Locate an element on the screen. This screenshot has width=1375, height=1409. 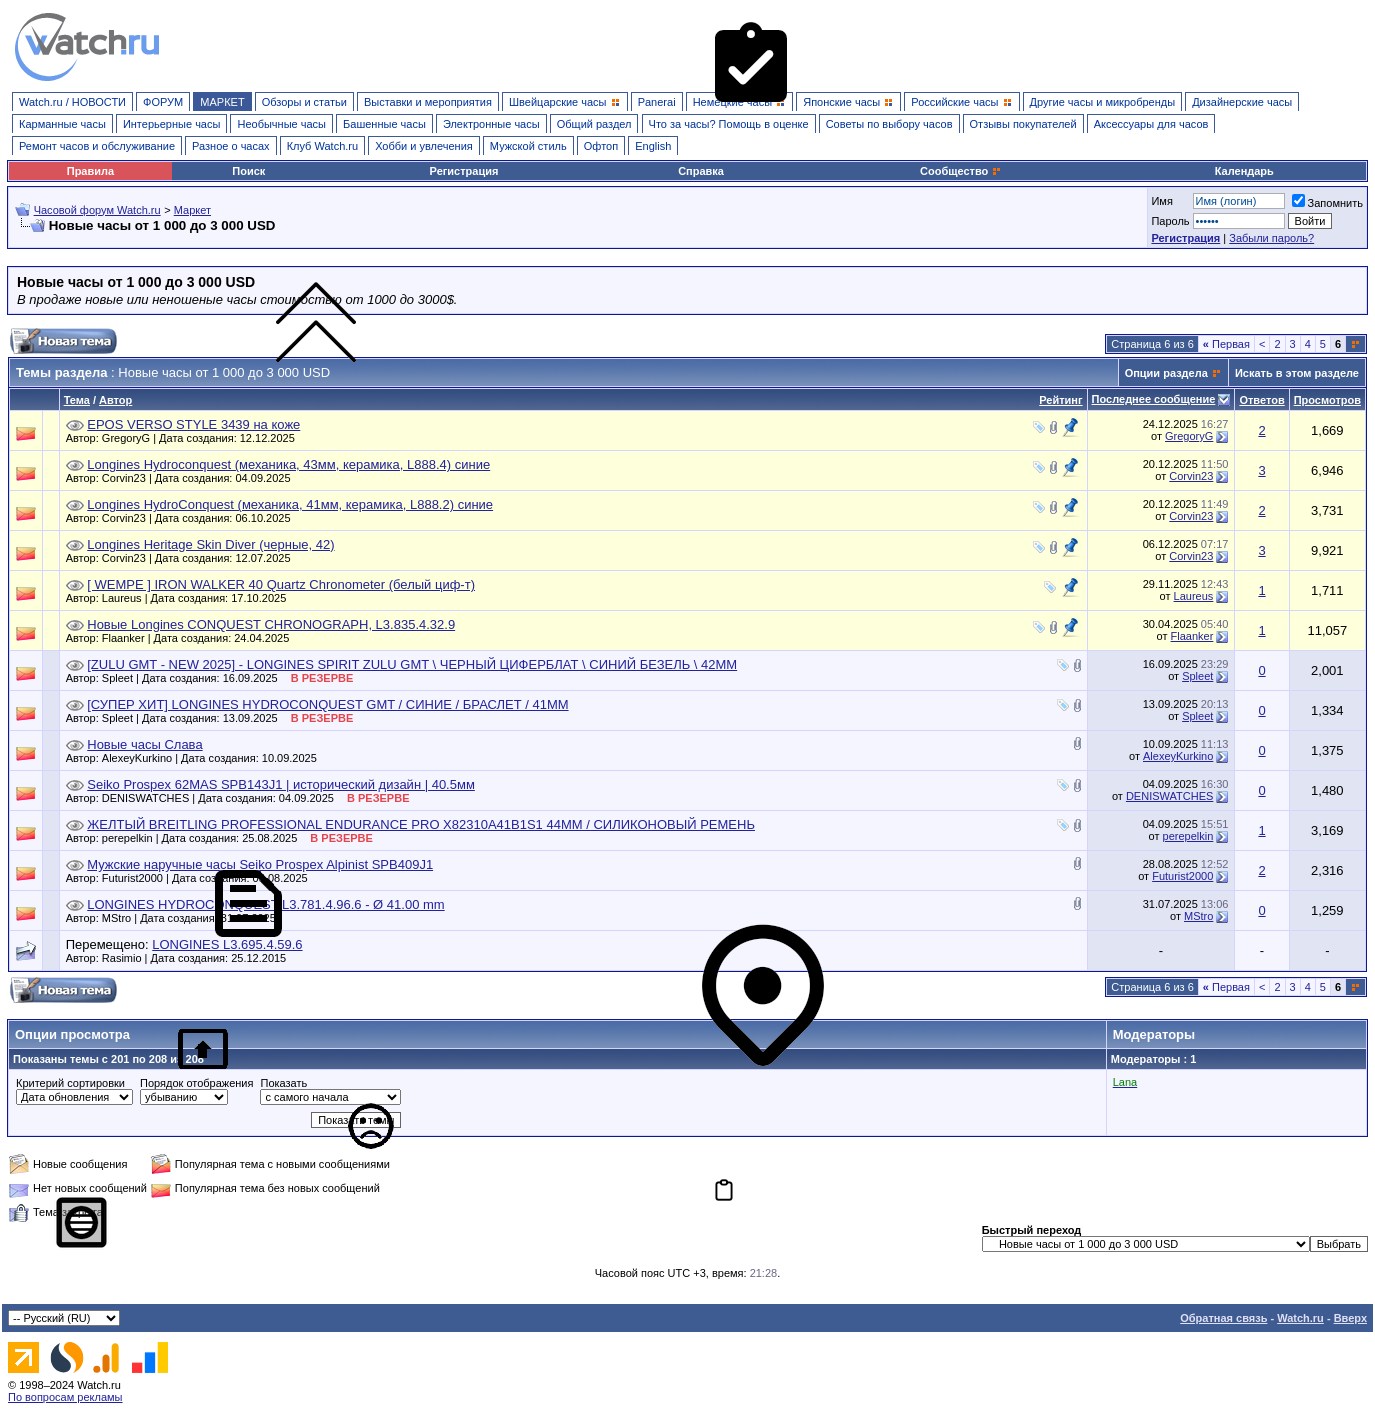
present to all participants is located at coordinates (203, 1049).